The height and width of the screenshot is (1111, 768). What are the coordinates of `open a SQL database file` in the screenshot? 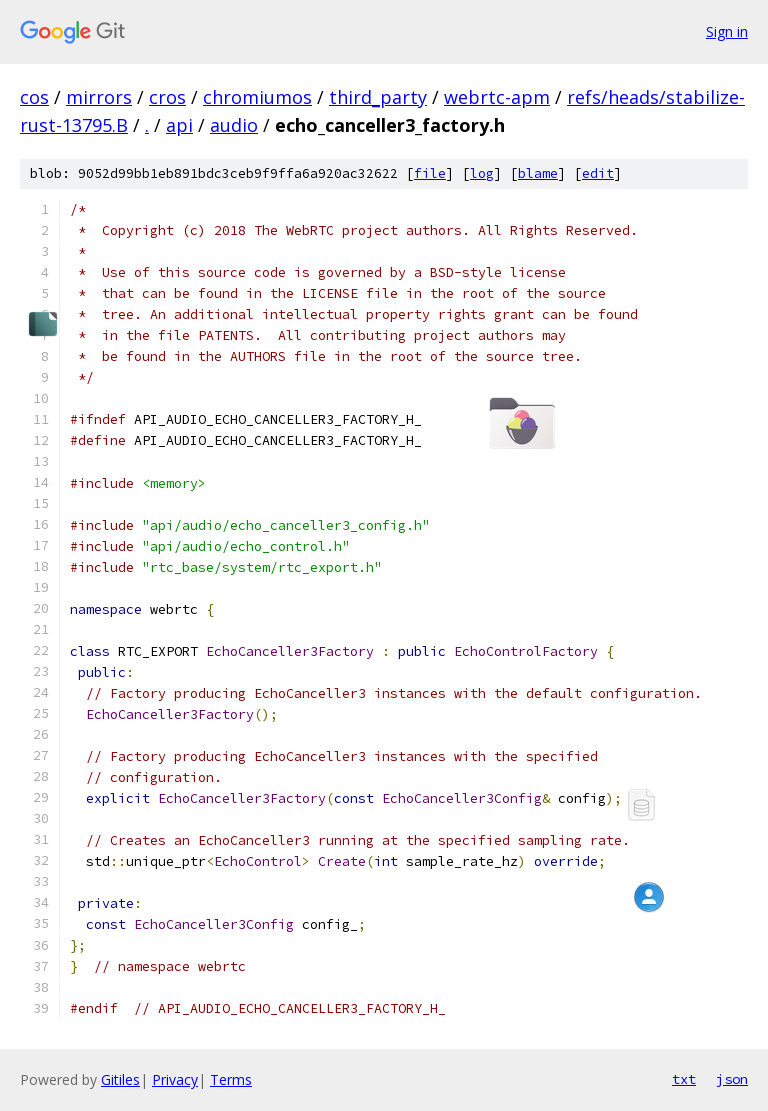 It's located at (641, 804).